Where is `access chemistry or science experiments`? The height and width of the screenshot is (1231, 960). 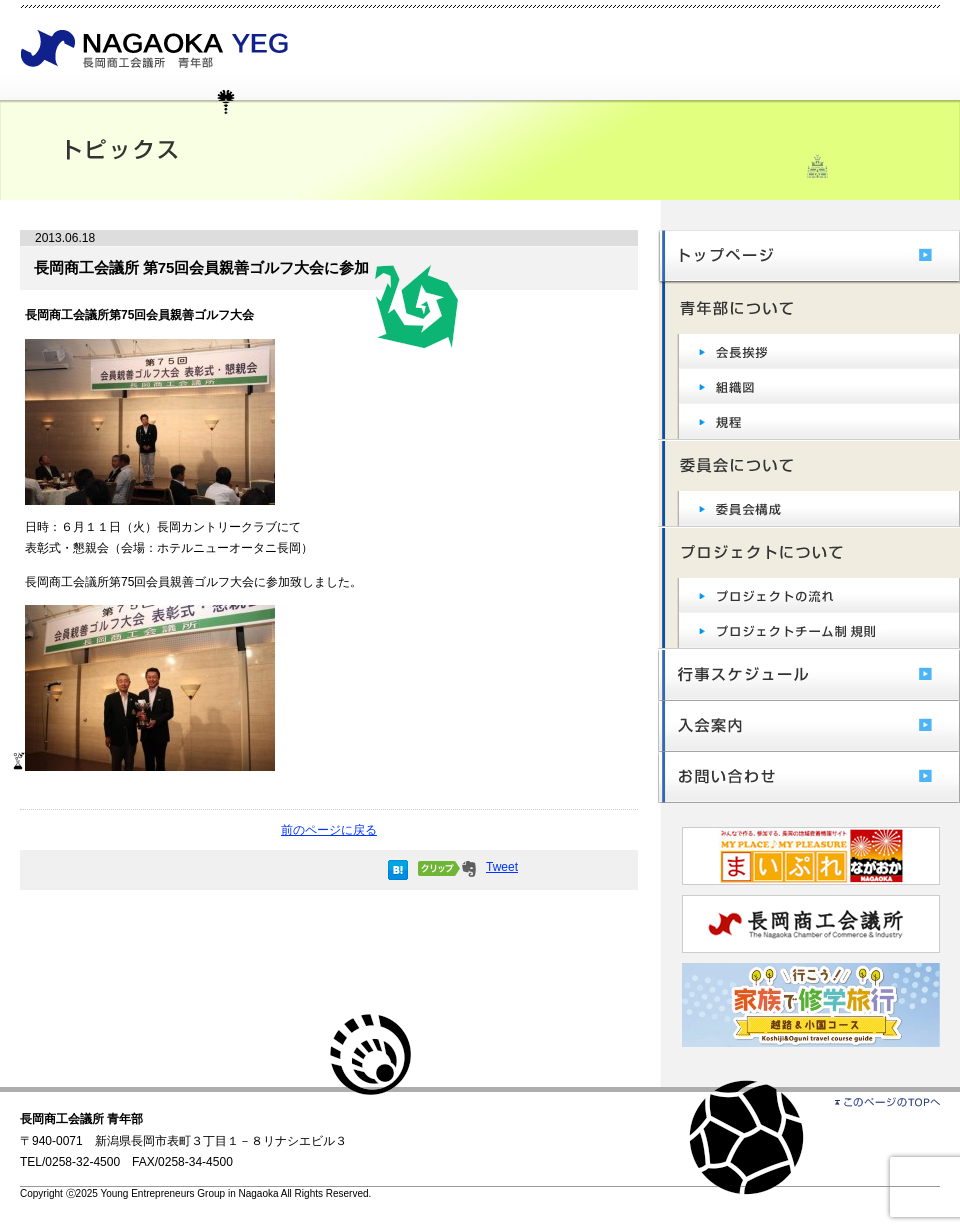 access chemistry or science experiments is located at coordinates (18, 761).